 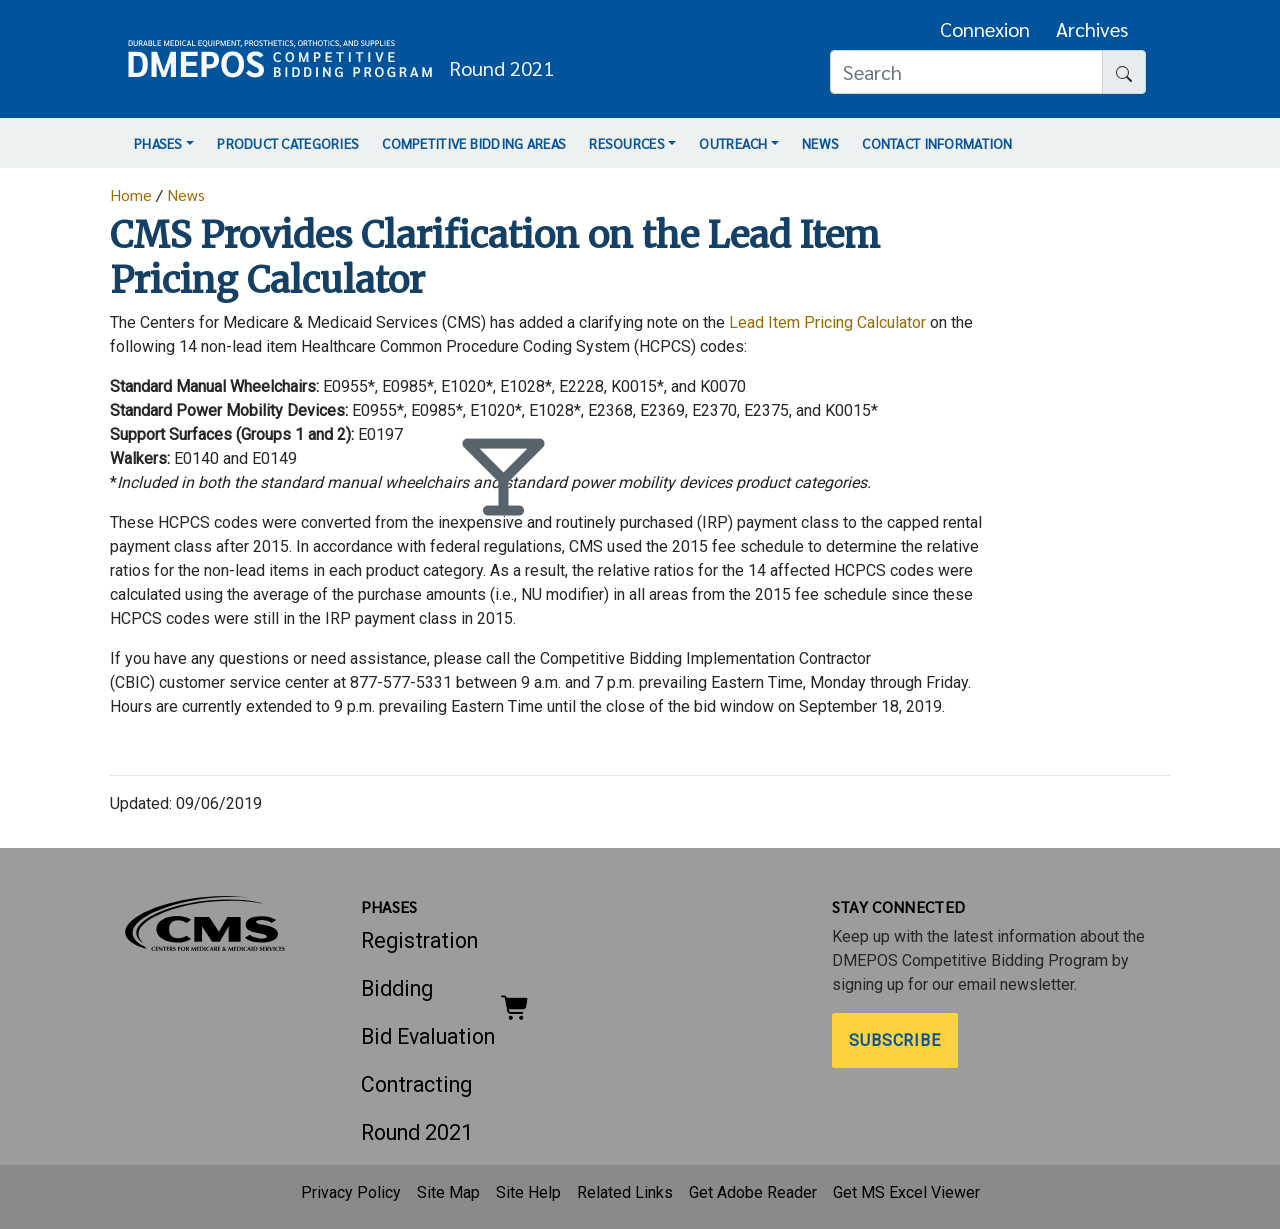 I want to click on access bar or cocktail menu, so click(x=503, y=474).